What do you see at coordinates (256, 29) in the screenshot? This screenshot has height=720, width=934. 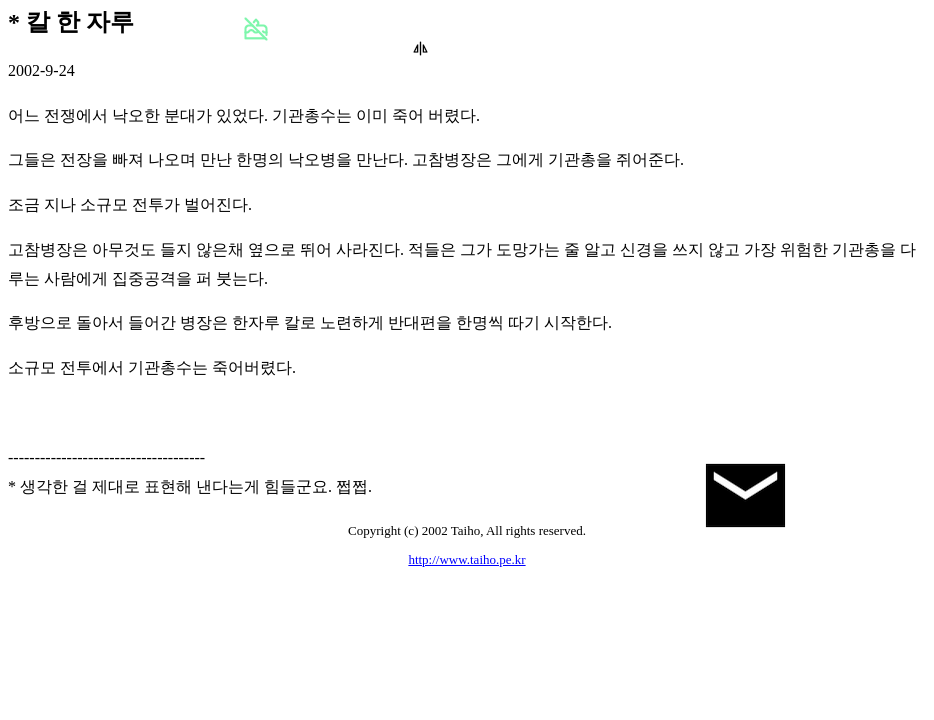 I see `no cake or desserts allowed` at bounding box center [256, 29].